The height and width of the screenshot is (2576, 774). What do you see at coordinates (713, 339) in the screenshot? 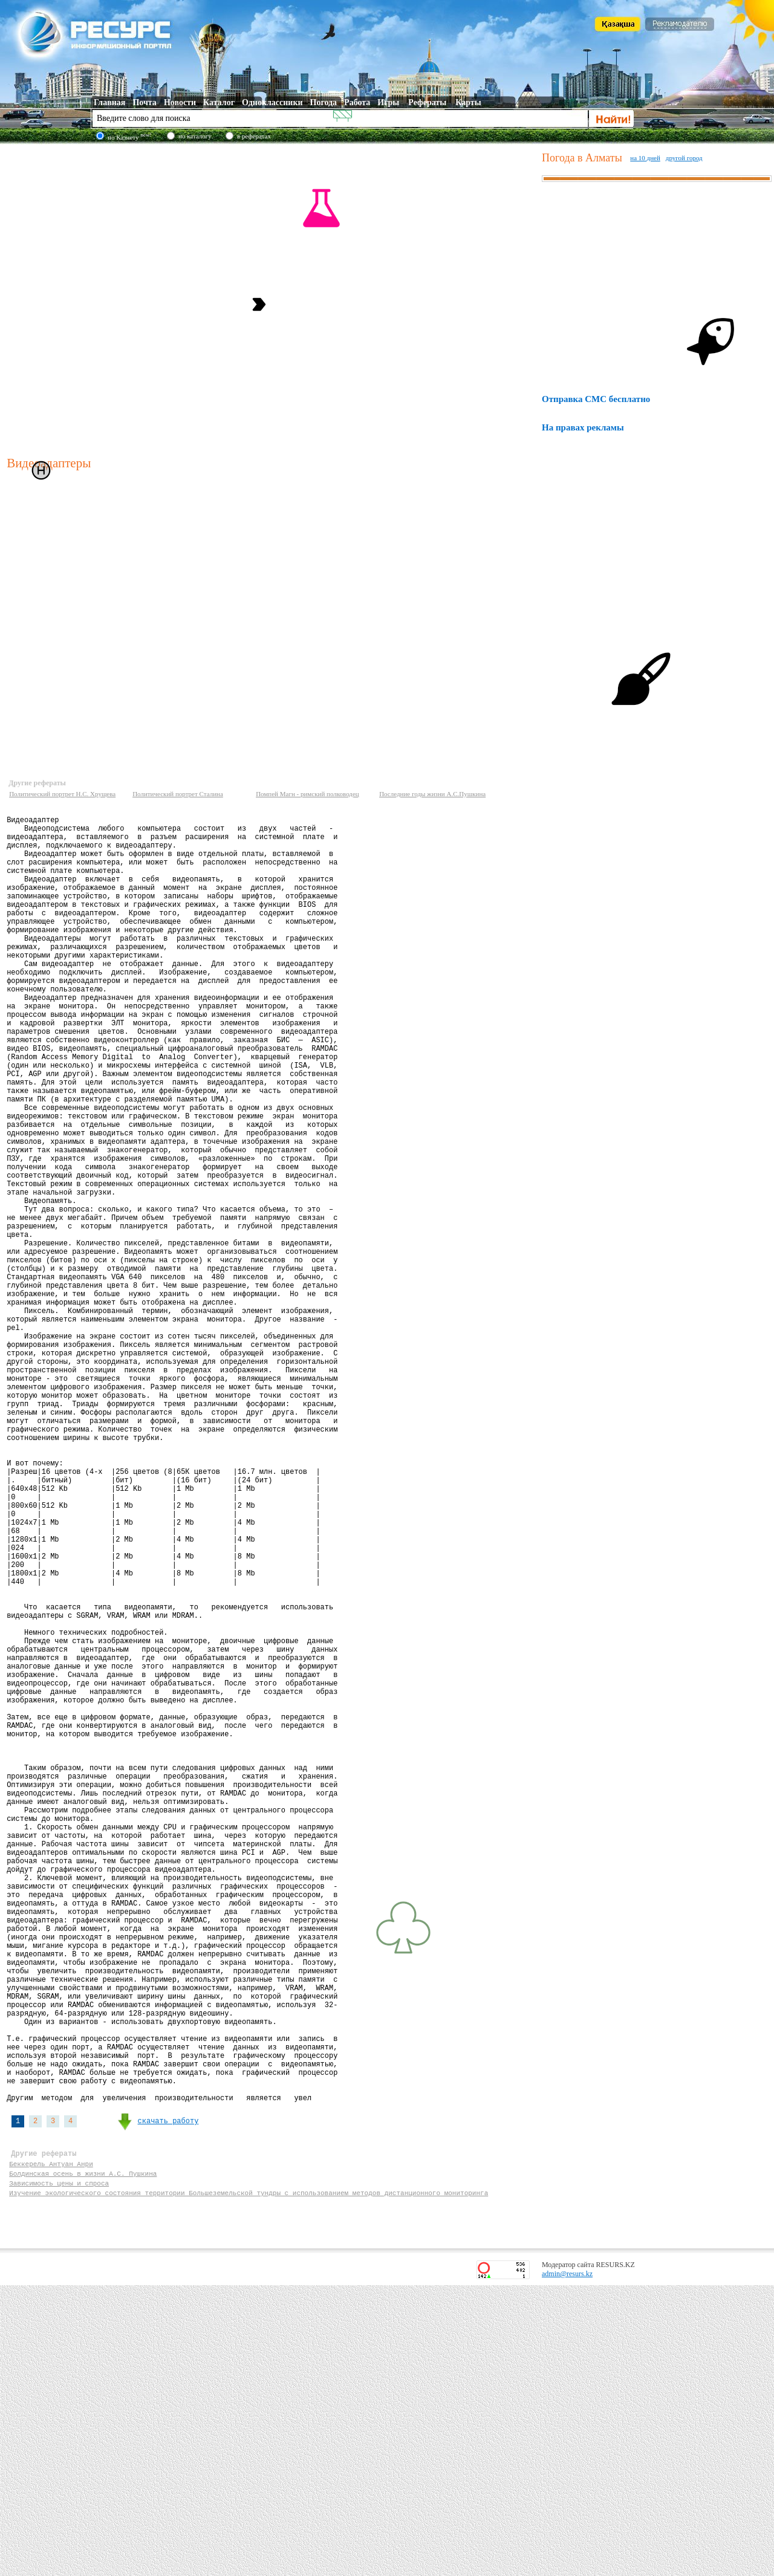
I see `access fishing or marine-related features` at bounding box center [713, 339].